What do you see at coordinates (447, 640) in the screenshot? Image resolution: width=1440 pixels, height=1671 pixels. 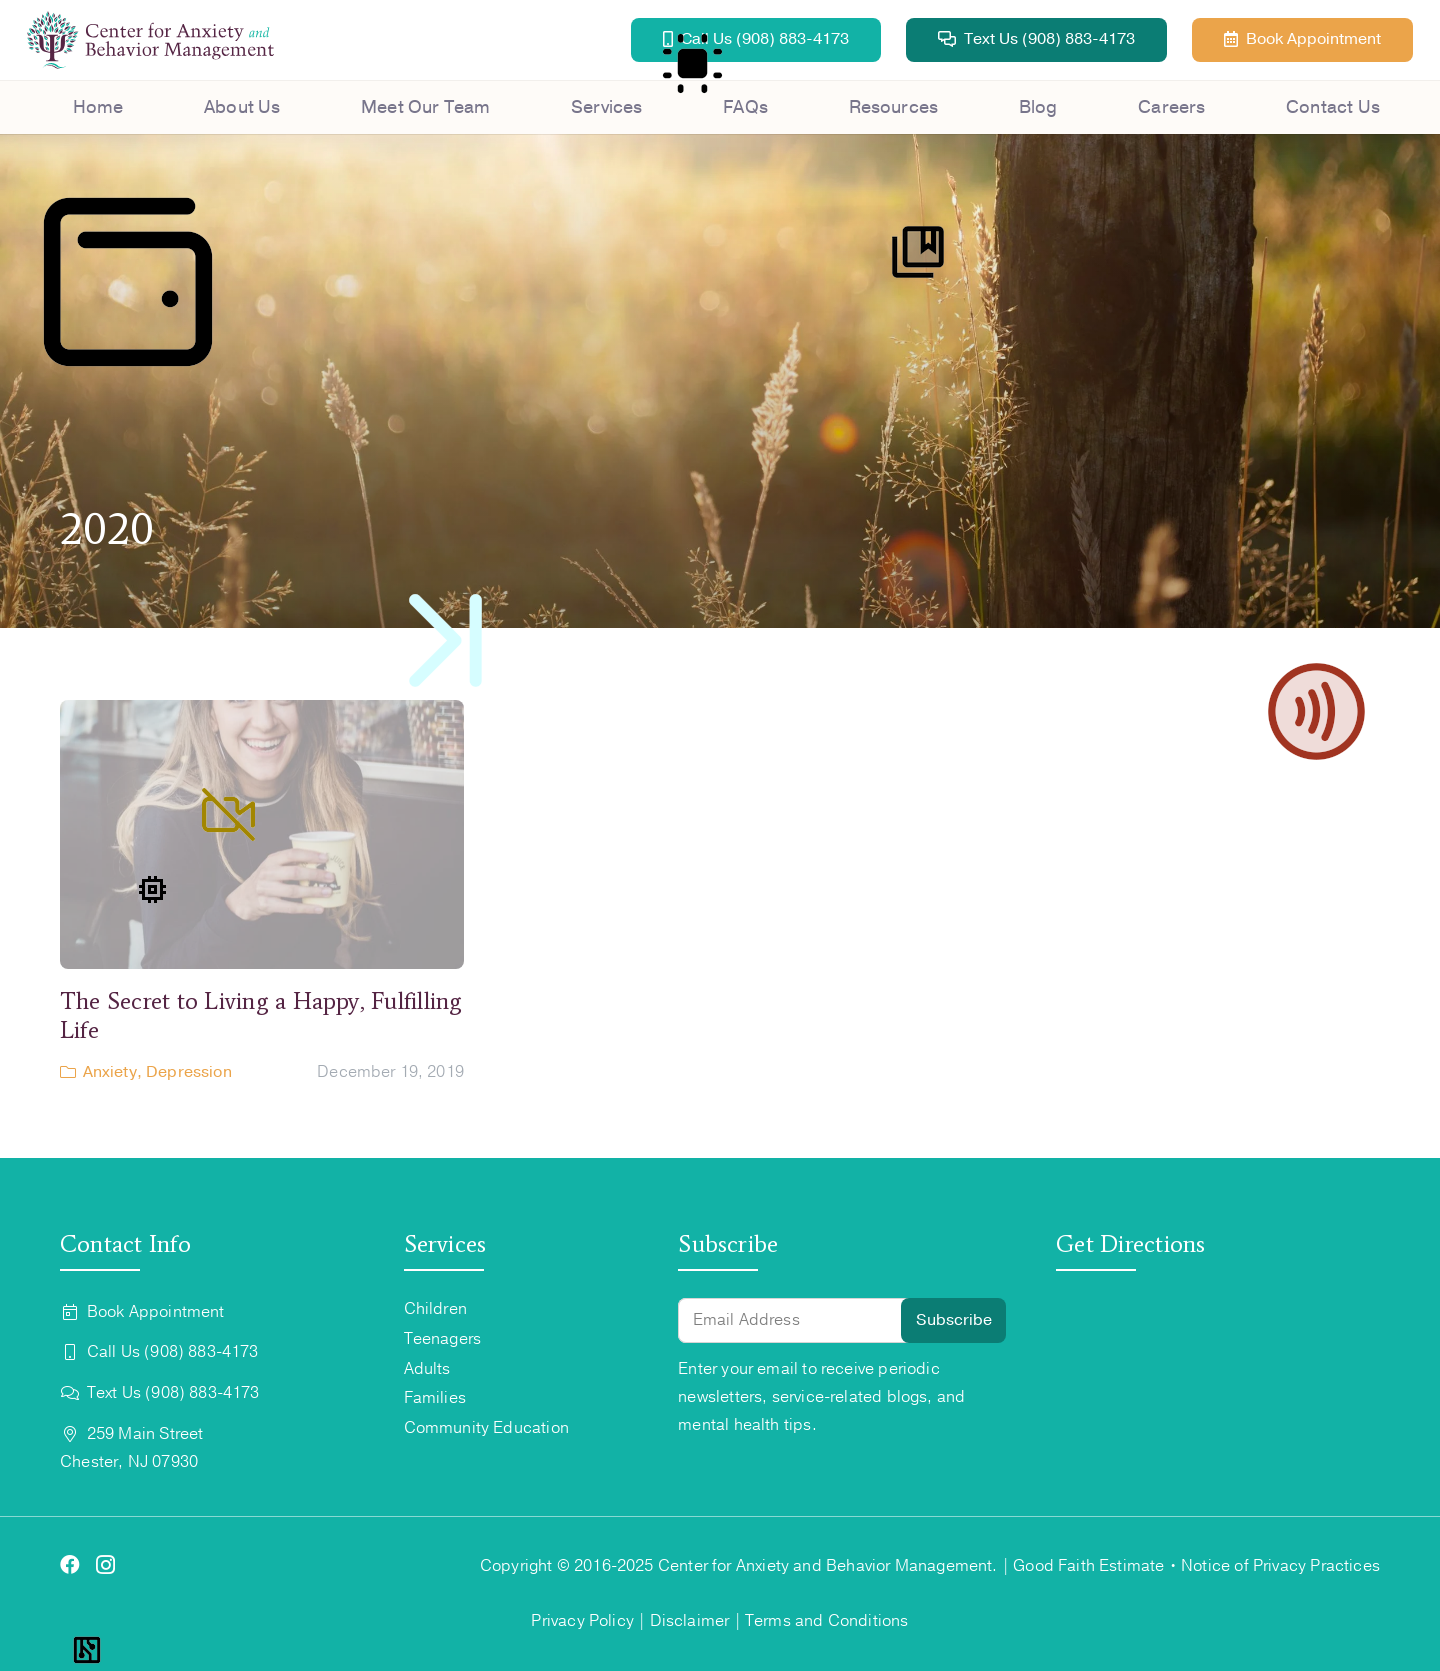 I see `skip to the end of content` at bounding box center [447, 640].